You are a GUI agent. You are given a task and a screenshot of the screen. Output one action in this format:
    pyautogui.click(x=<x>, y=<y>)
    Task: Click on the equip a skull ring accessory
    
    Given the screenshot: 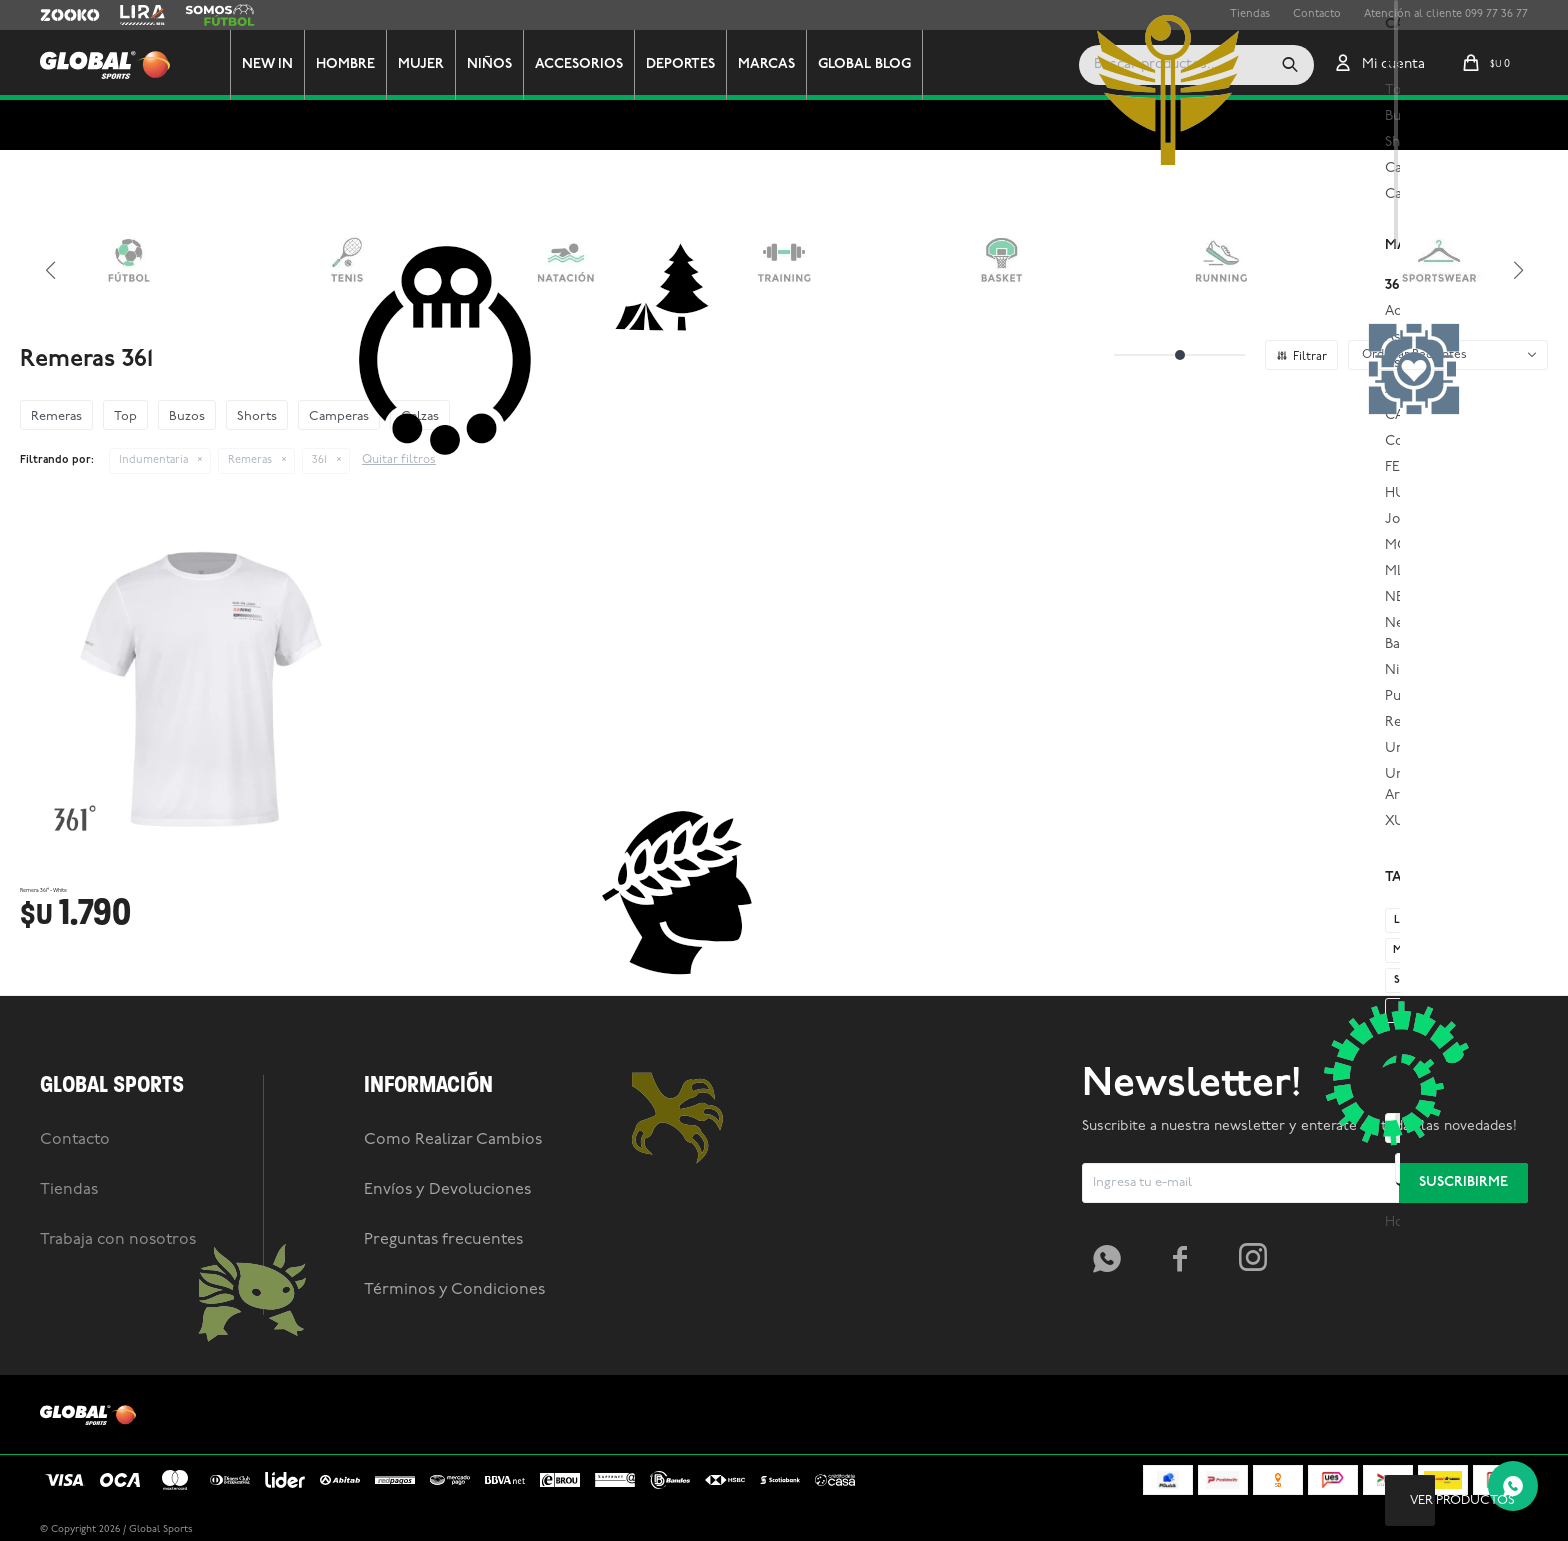 What is the action you would take?
    pyautogui.click(x=444, y=350)
    